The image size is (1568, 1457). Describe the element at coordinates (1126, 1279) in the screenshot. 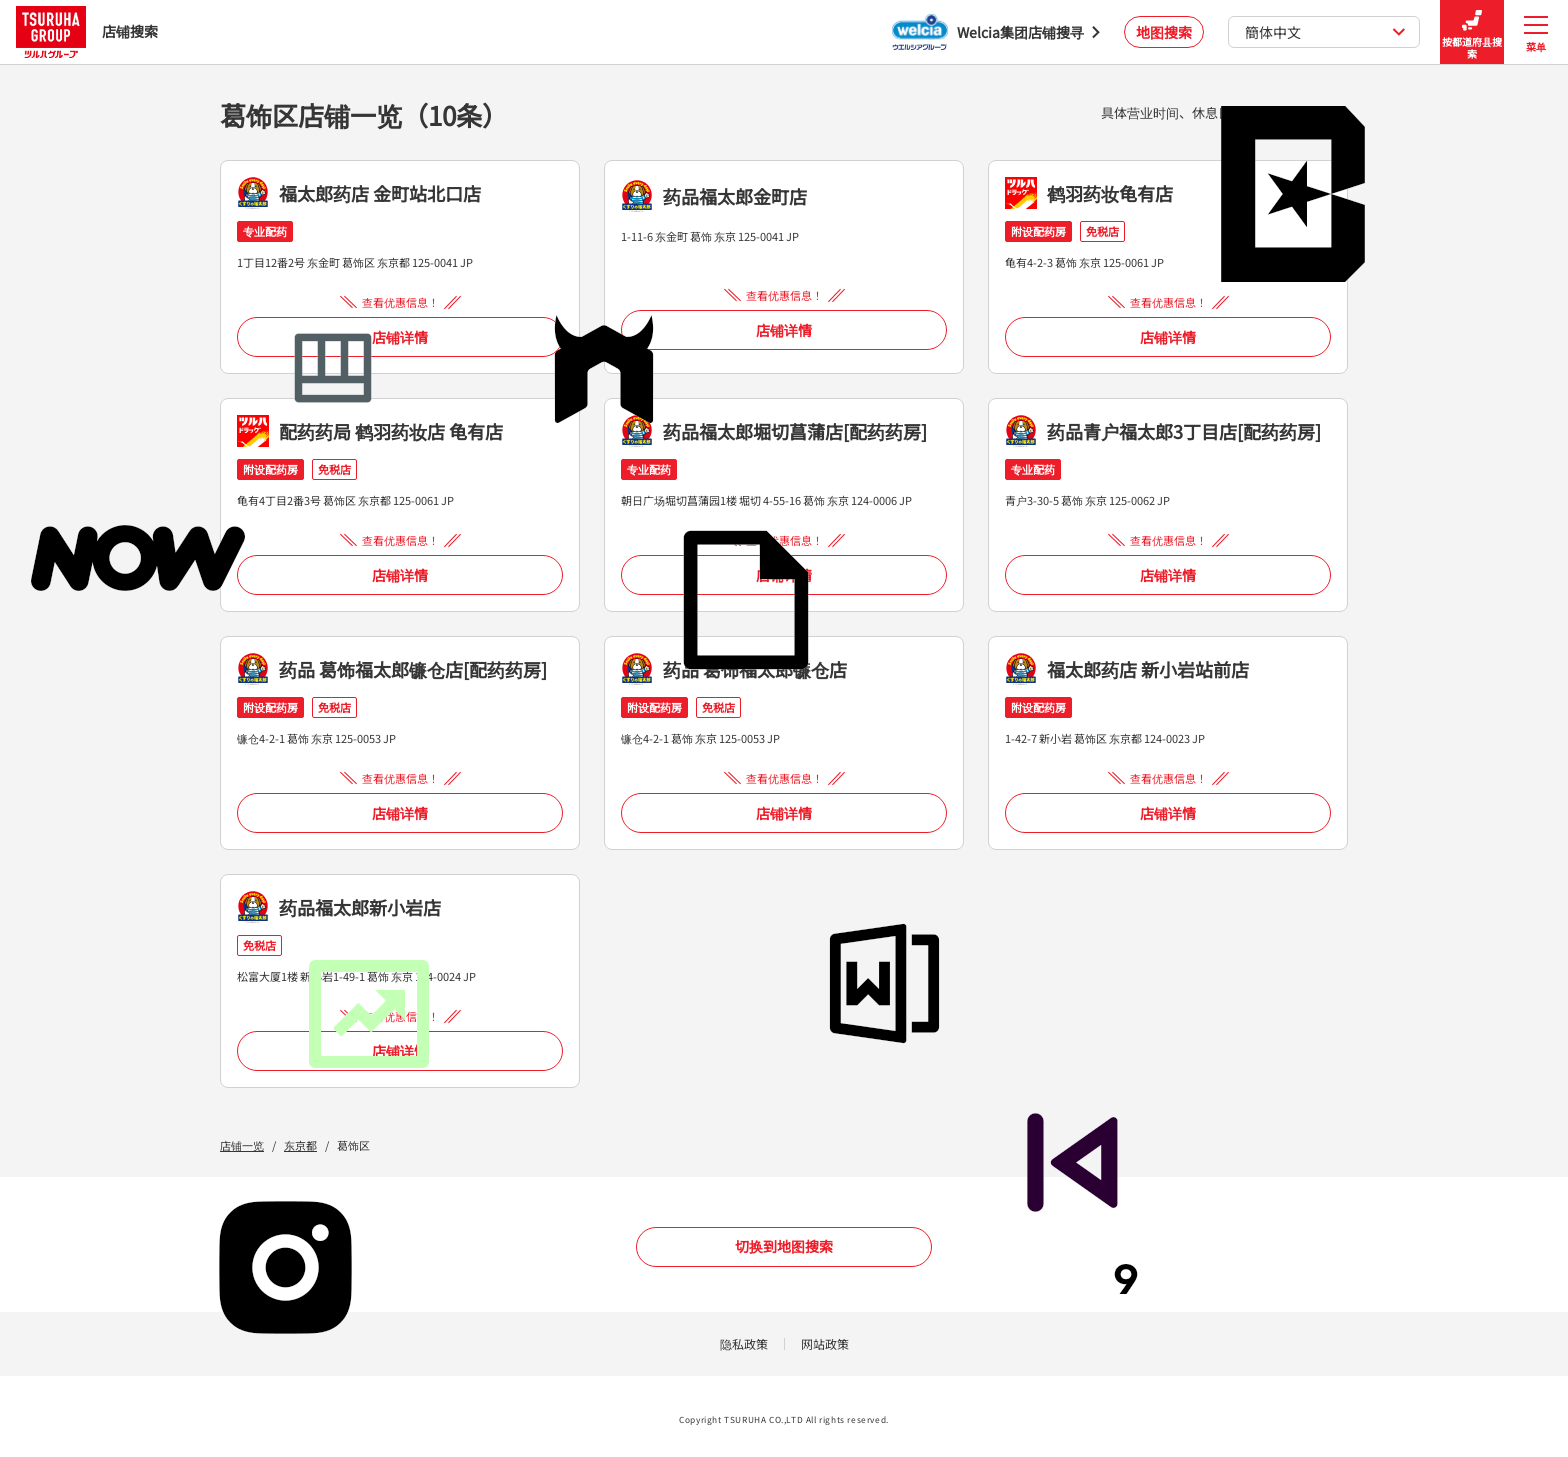

I see `quad9 dns service logo` at that location.